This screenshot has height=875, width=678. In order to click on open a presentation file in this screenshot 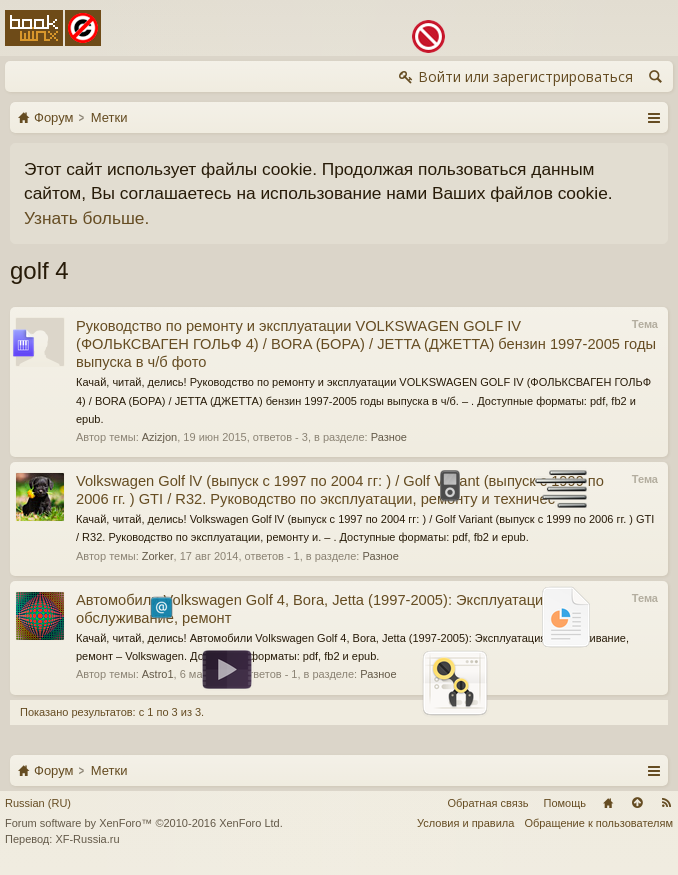, I will do `click(566, 617)`.